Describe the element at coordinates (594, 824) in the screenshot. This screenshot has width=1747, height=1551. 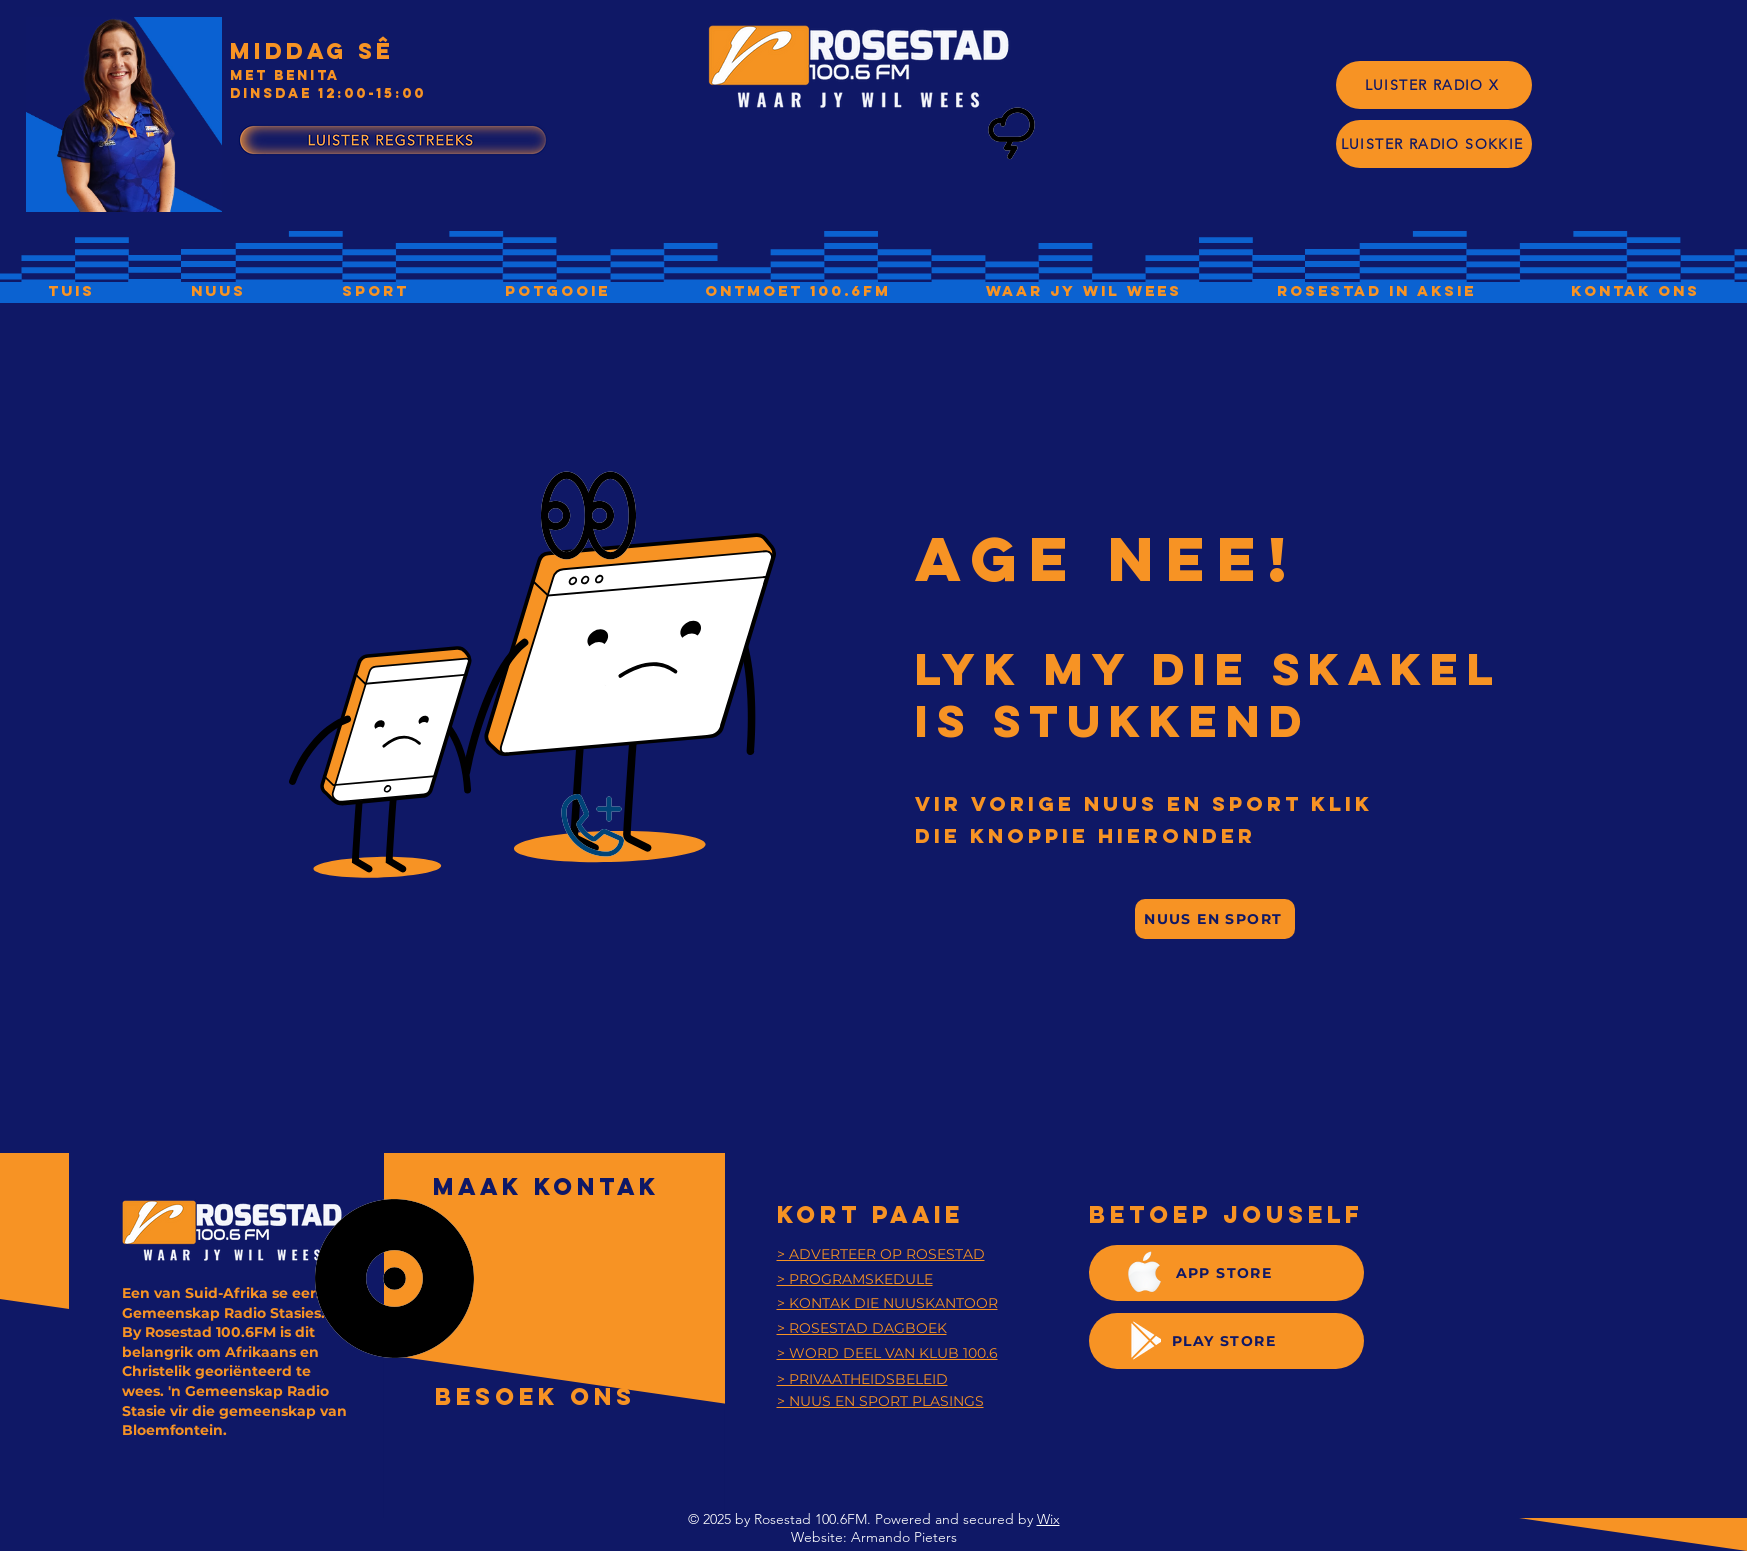
I see `add a new contact` at that location.